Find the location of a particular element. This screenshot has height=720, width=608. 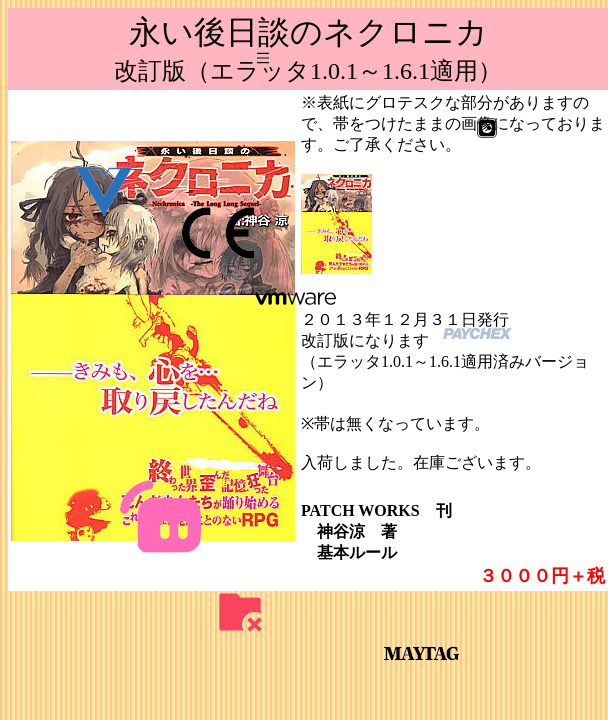

open navigation menu is located at coordinates (263, 58).